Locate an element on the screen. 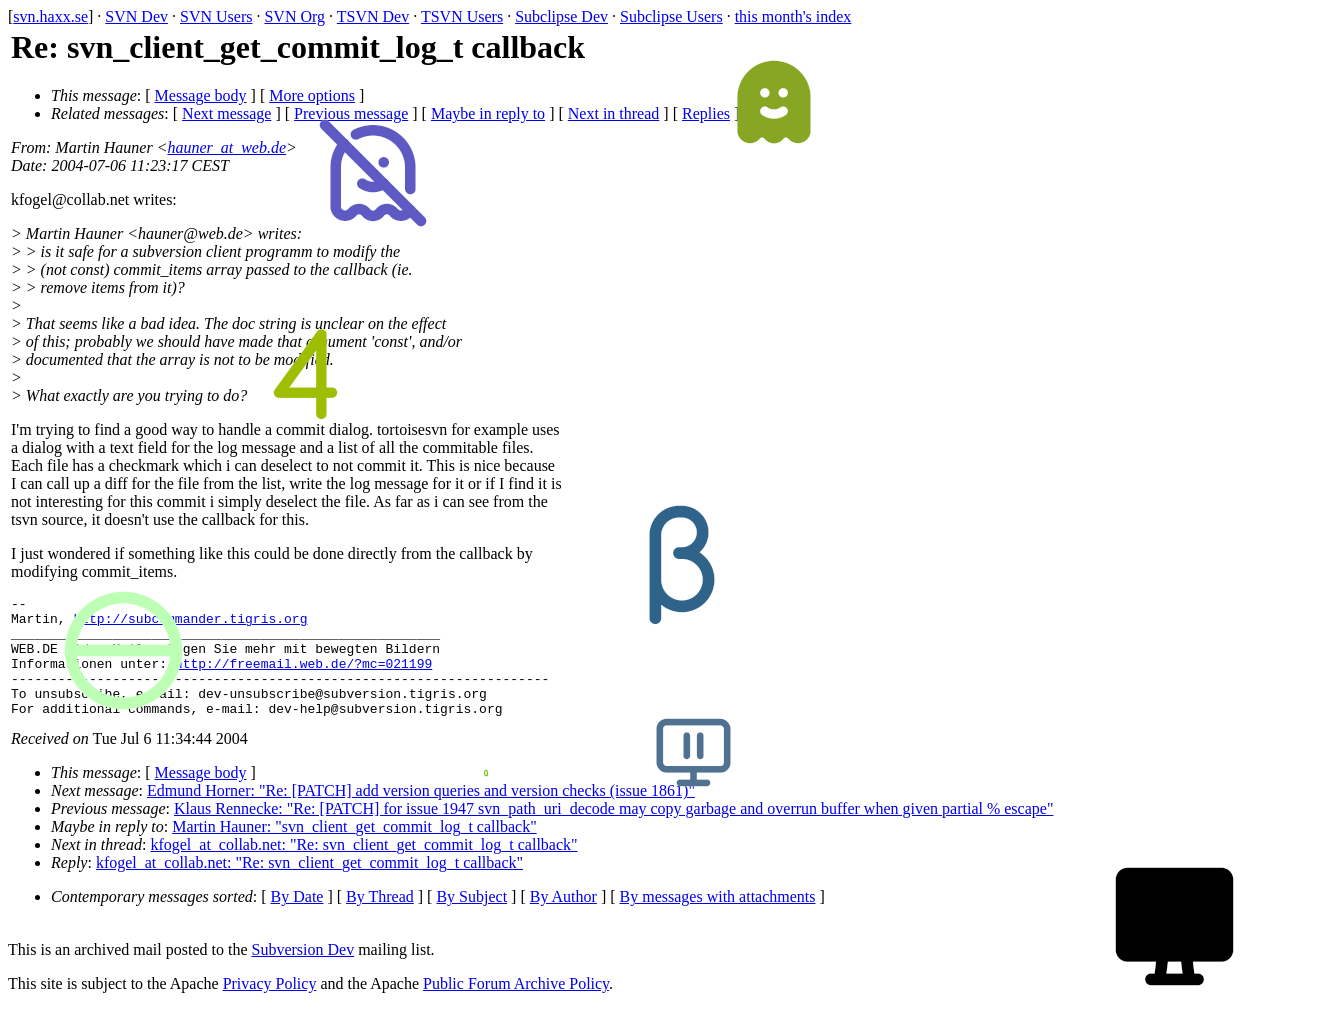  indicates a label or category starting with "q" is located at coordinates (486, 773).